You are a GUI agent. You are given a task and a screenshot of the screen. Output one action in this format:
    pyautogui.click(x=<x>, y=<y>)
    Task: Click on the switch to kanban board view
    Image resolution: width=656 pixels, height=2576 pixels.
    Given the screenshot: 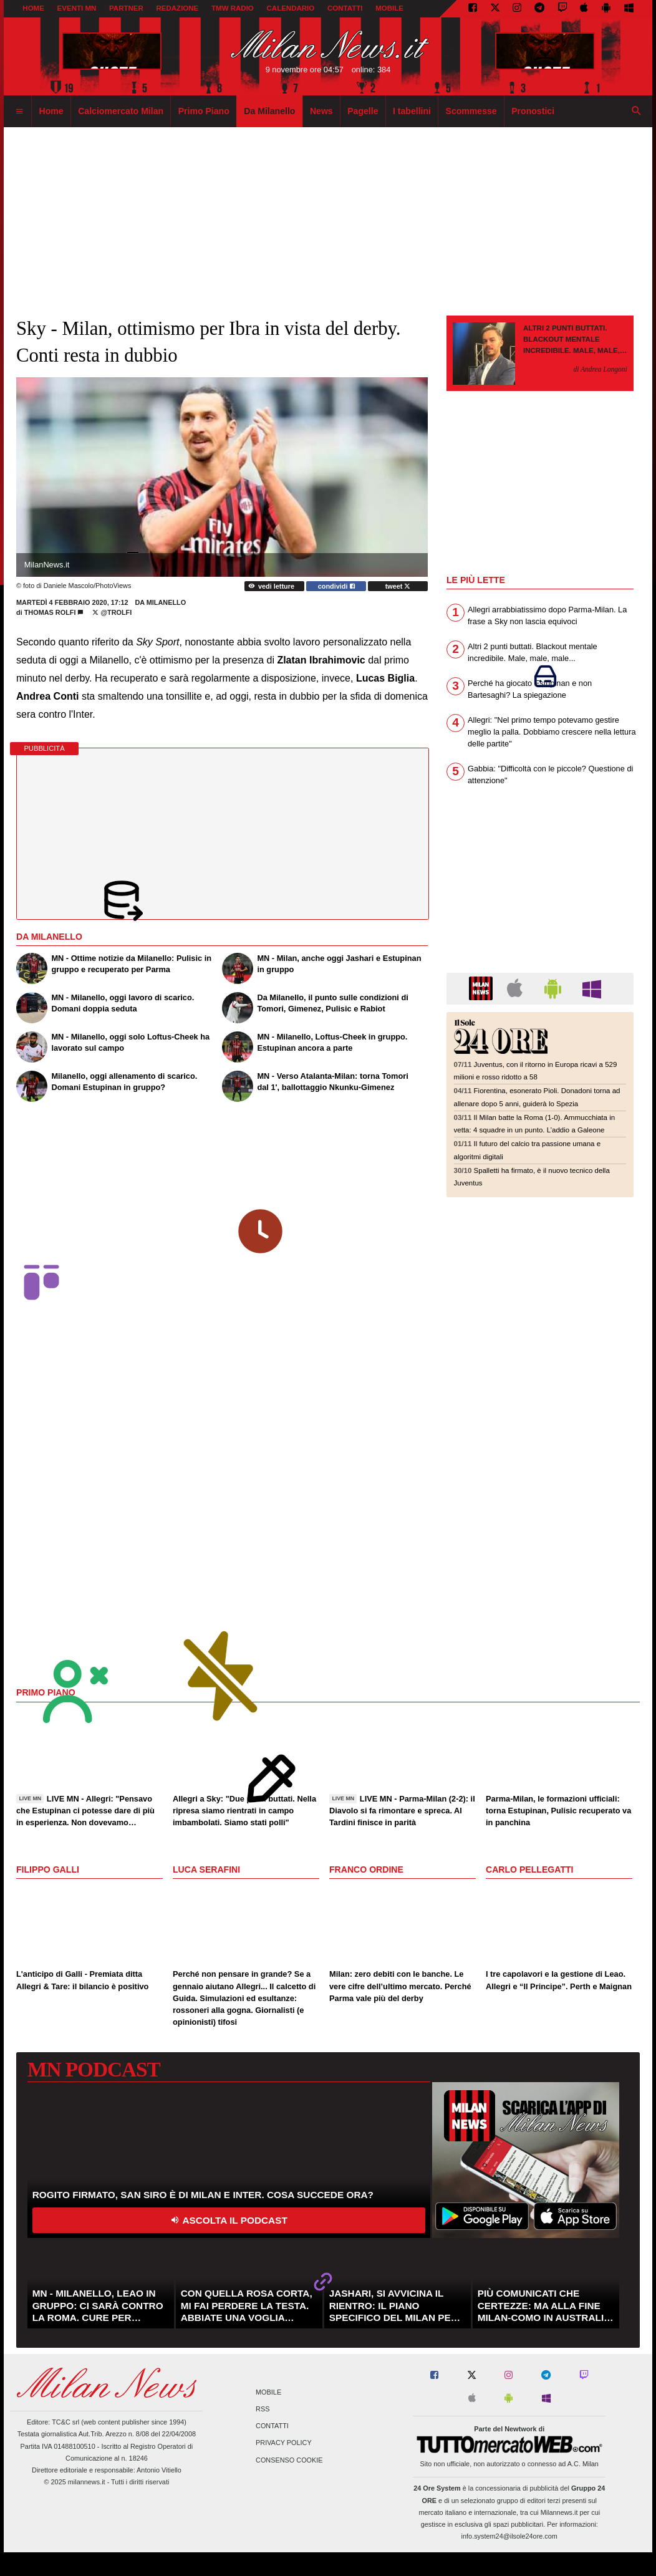 What is the action you would take?
    pyautogui.click(x=41, y=1282)
    